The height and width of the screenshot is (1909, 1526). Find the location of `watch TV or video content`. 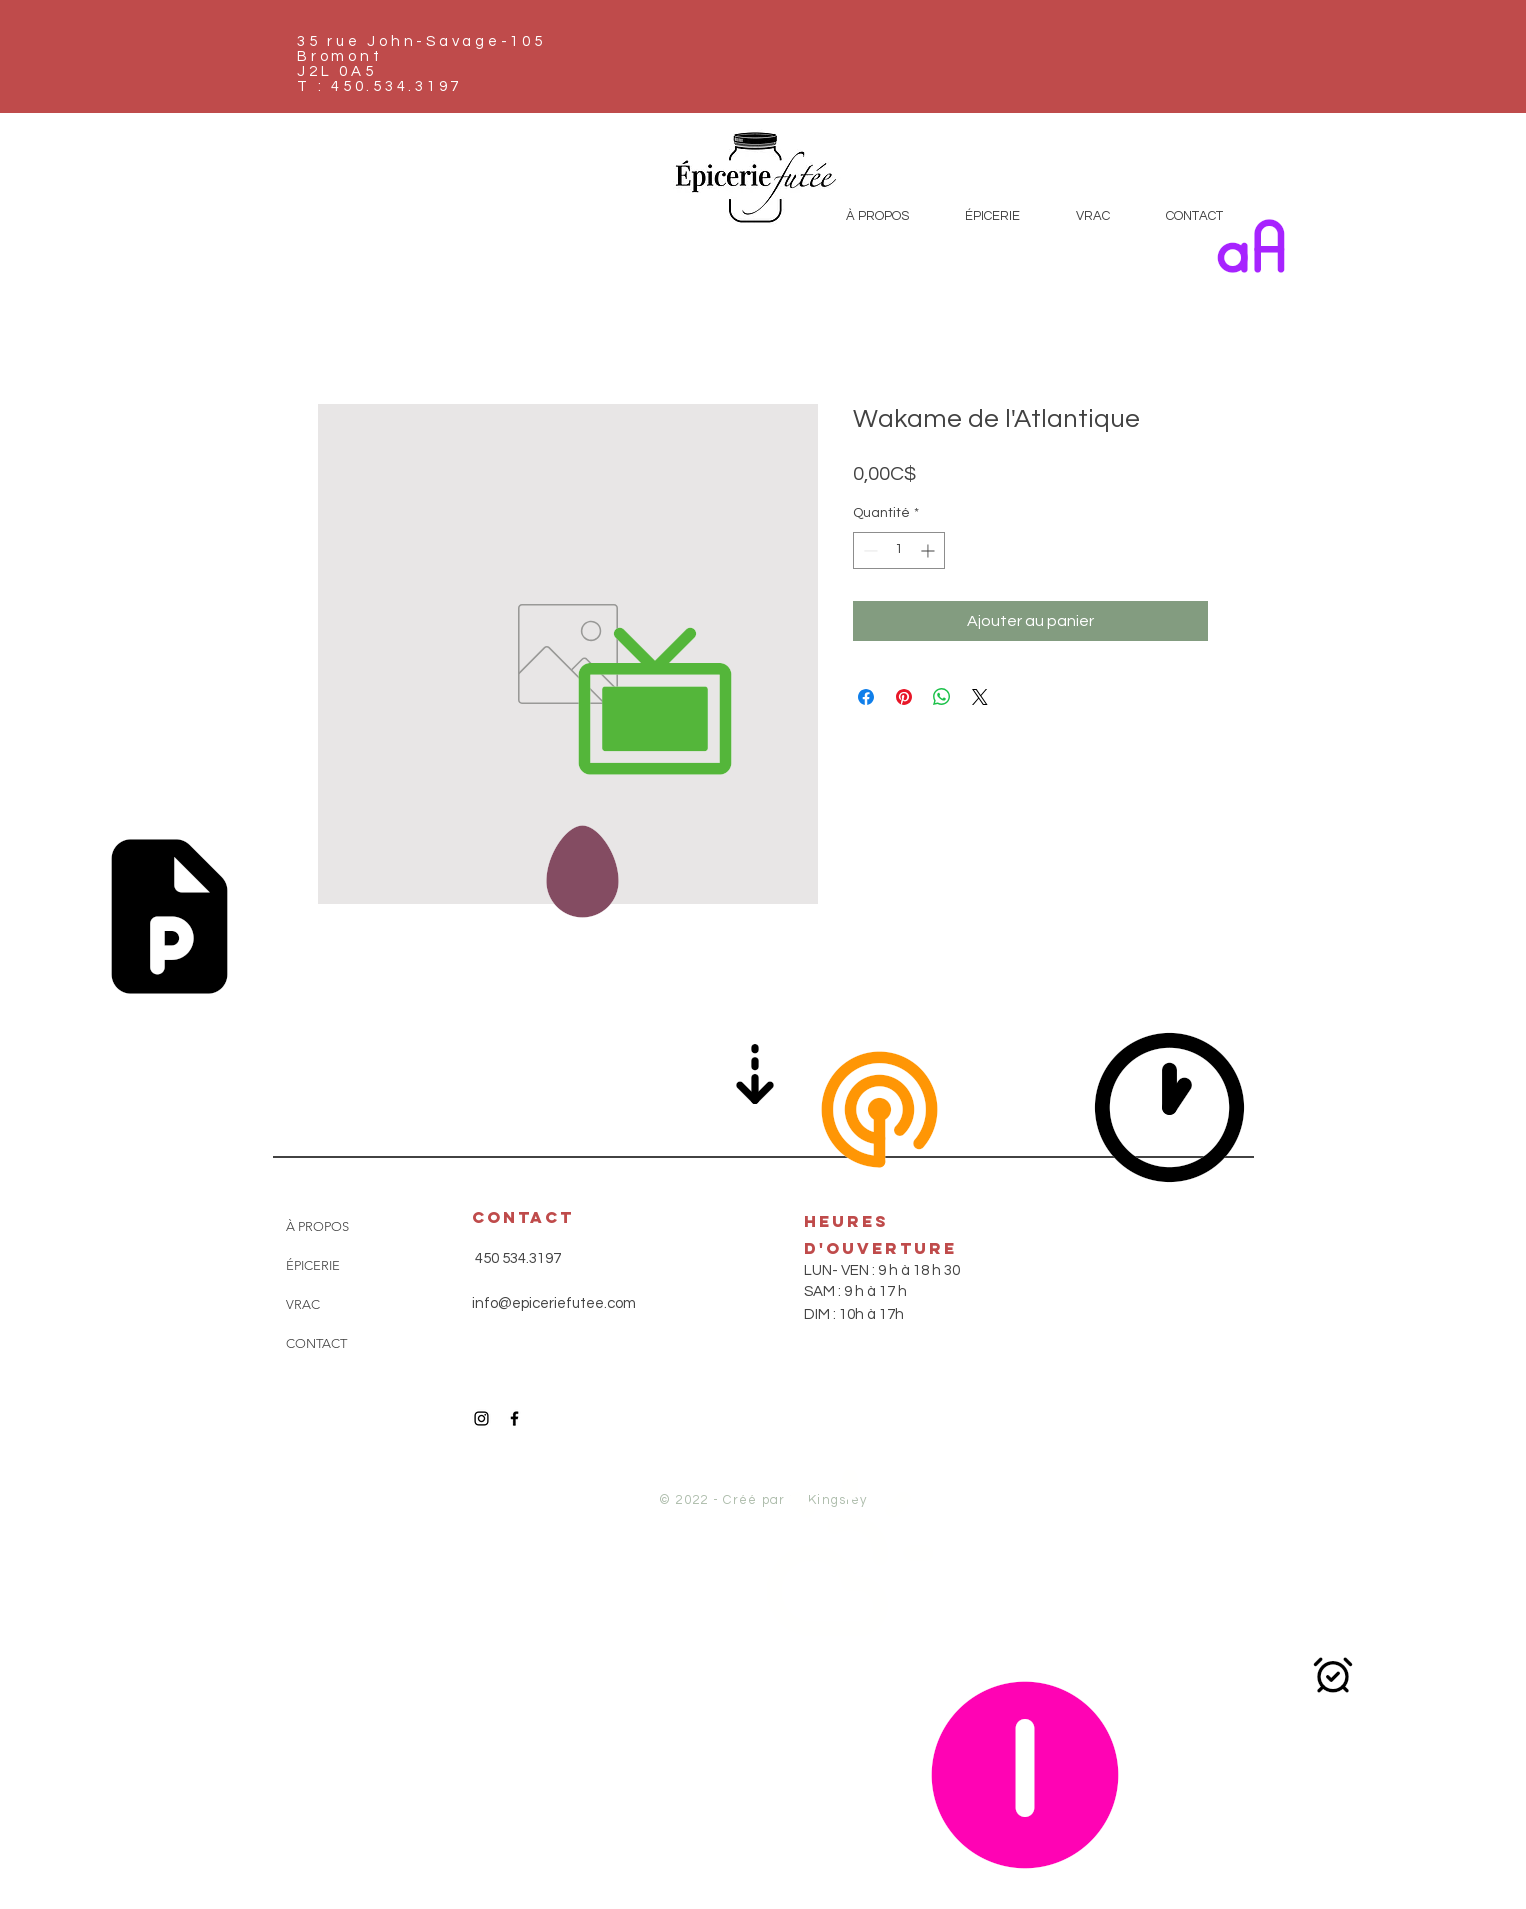

watch TV or video content is located at coordinates (655, 710).